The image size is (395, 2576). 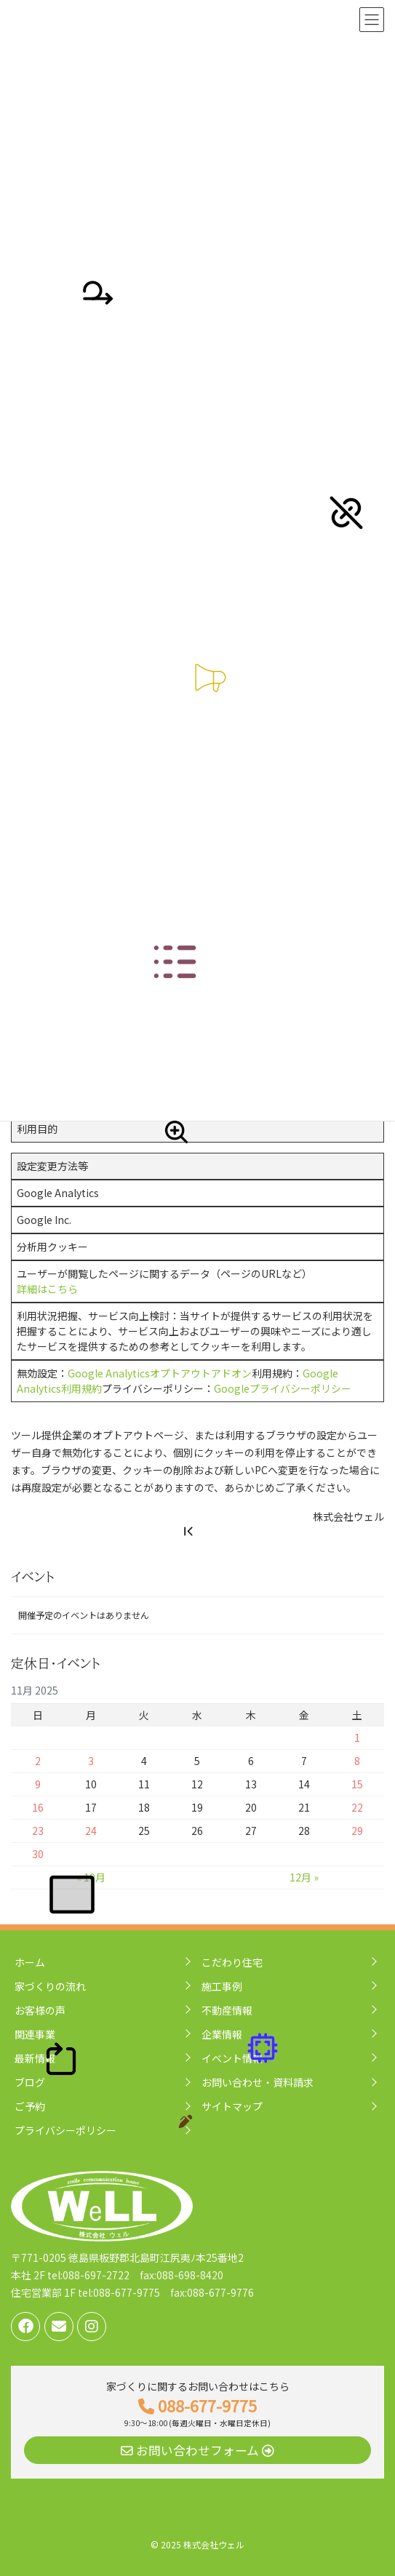 I want to click on represents a container or frame element, so click(x=72, y=1895).